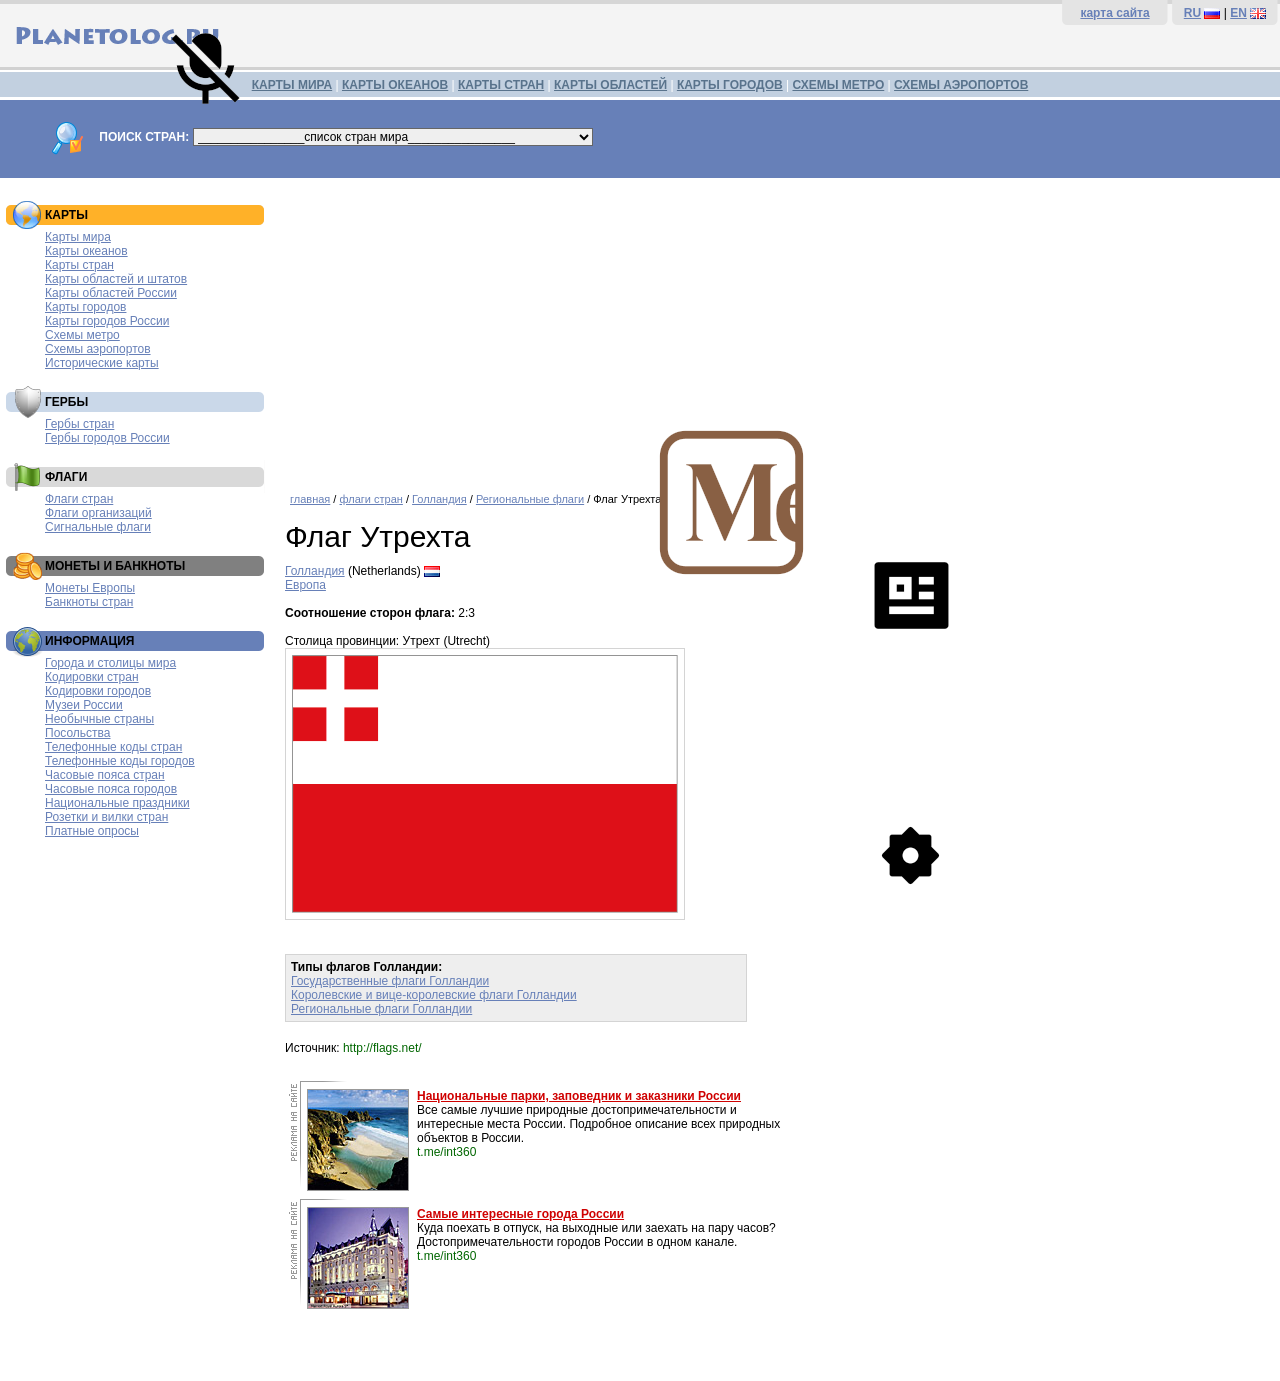 Image resolution: width=1280 pixels, height=1381 pixels. Describe the element at coordinates (731, 502) in the screenshot. I see `open the Medium app` at that location.